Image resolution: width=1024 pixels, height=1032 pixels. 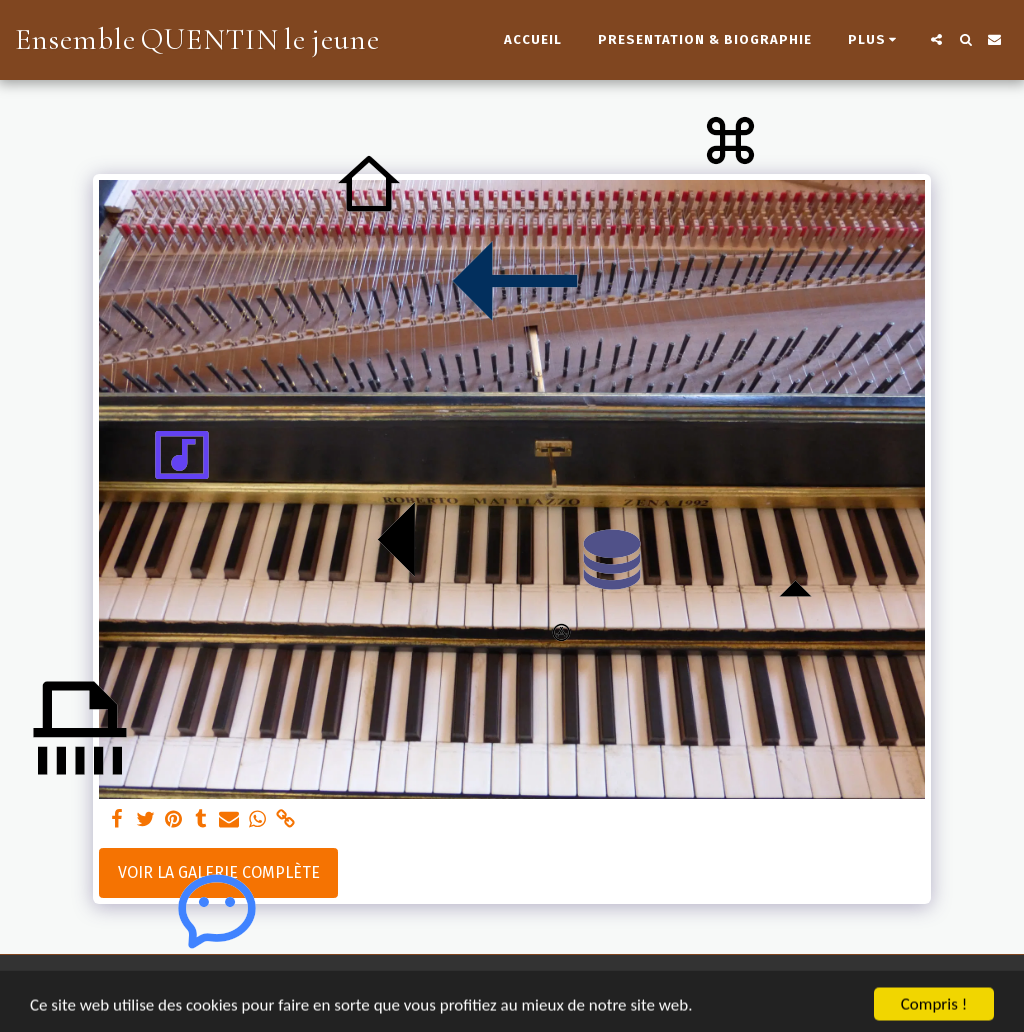 What do you see at coordinates (612, 558) in the screenshot?
I see `access database storage` at bounding box center [612, 558].